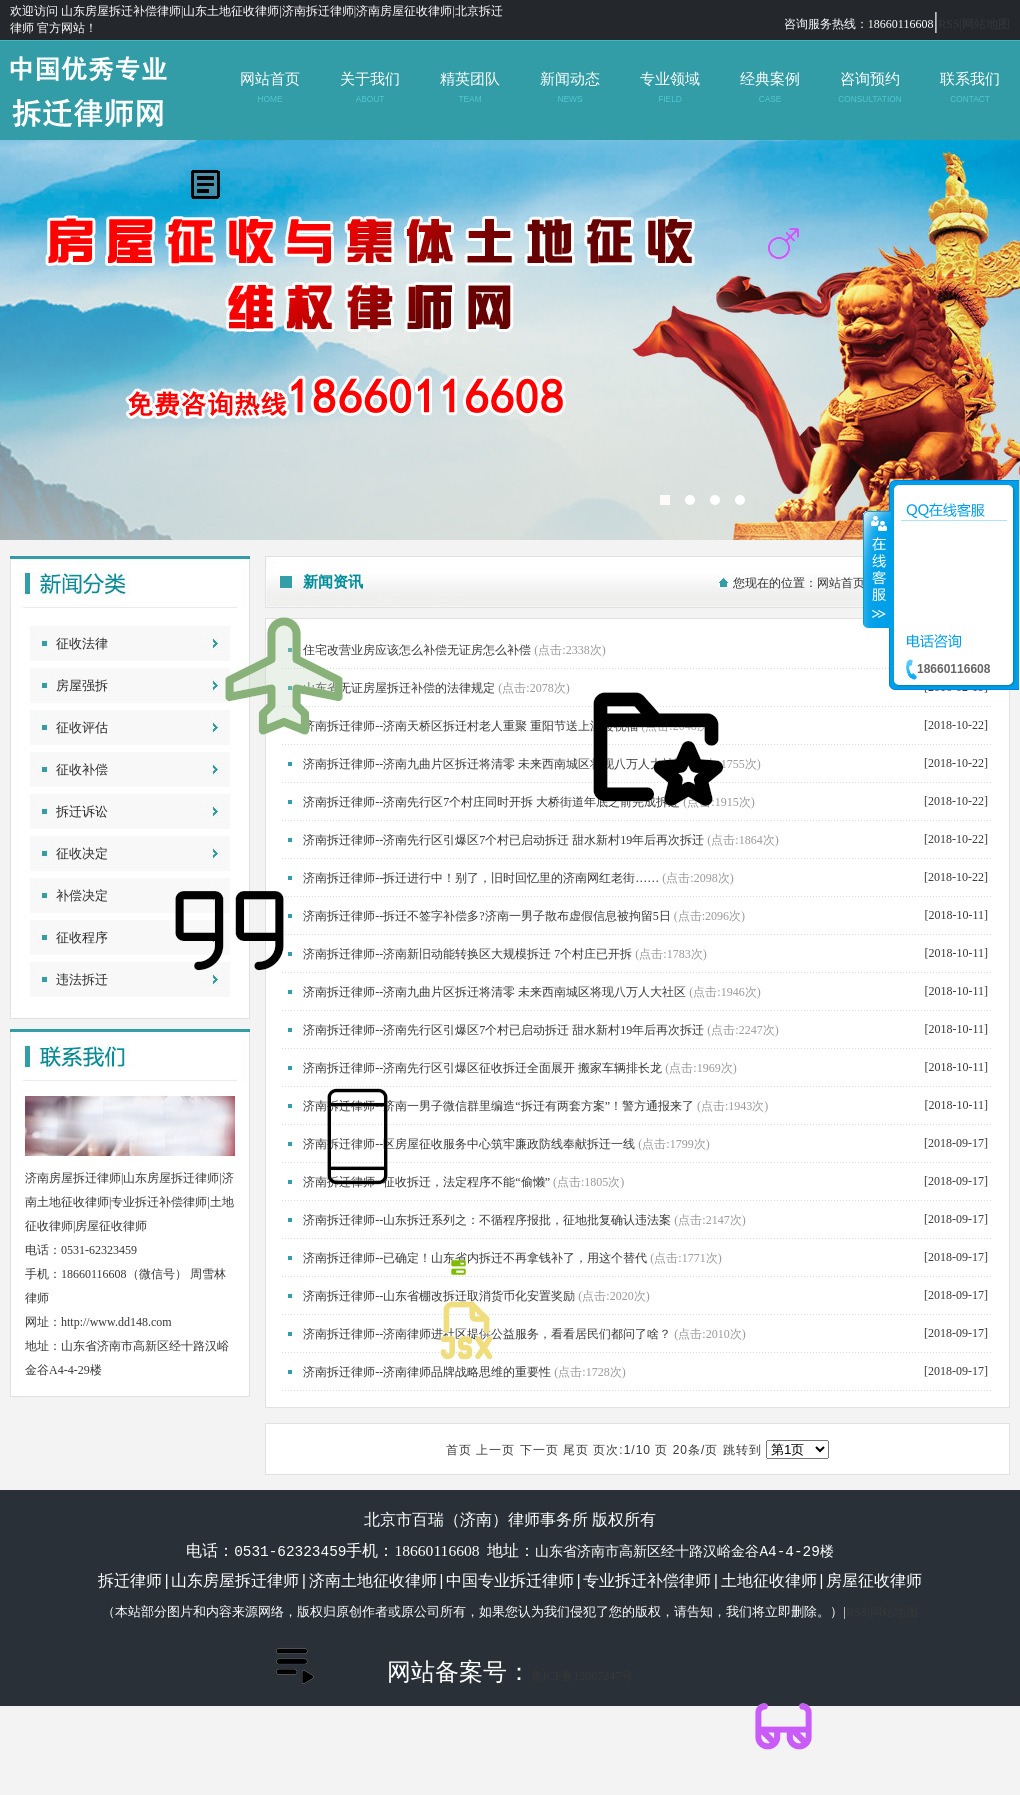 The width and height of the screenshot is (1020, 1795). Describe the element at coordinates (458, 1267) in the screenshot. I see `view task list or to-do items` at that location.